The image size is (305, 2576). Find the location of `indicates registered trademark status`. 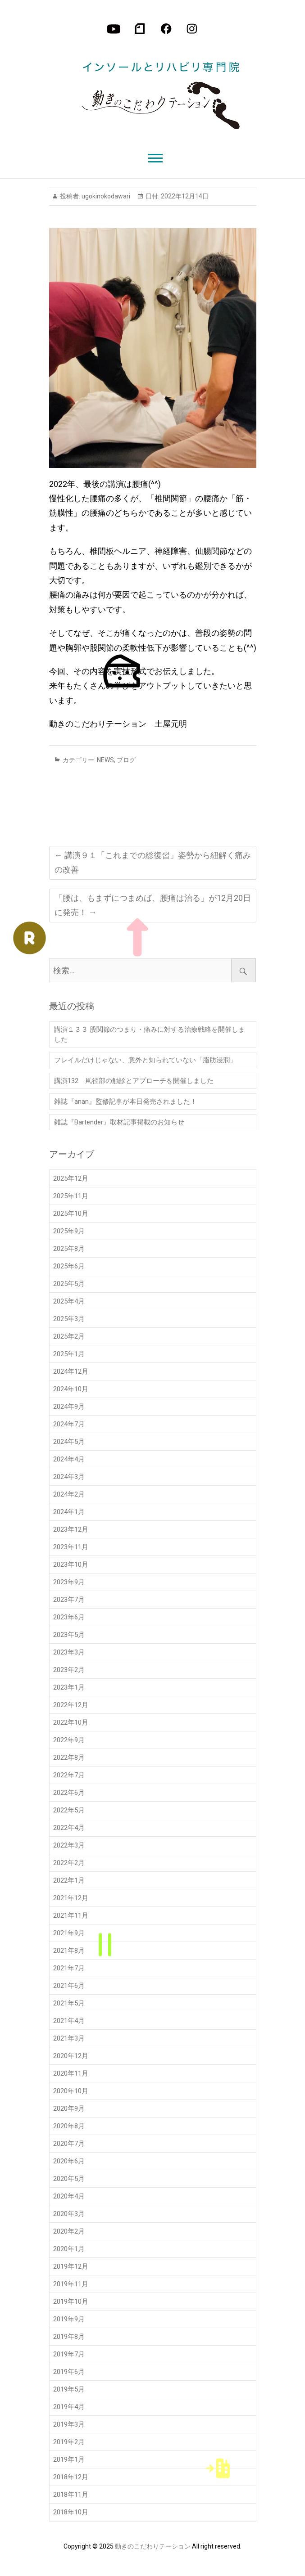

indicates registered trademark status is located at coordinates (29, 938).